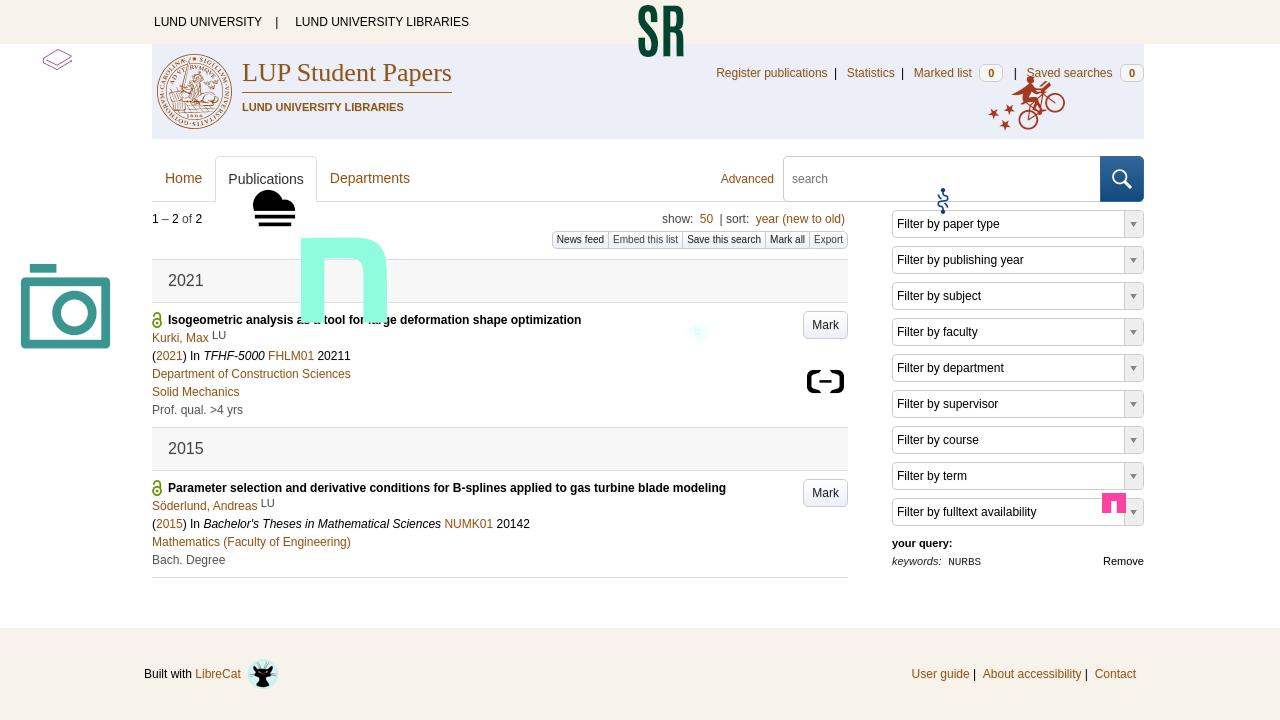  I want to click on Alibaba Cloud service or product, so click(825, 381).